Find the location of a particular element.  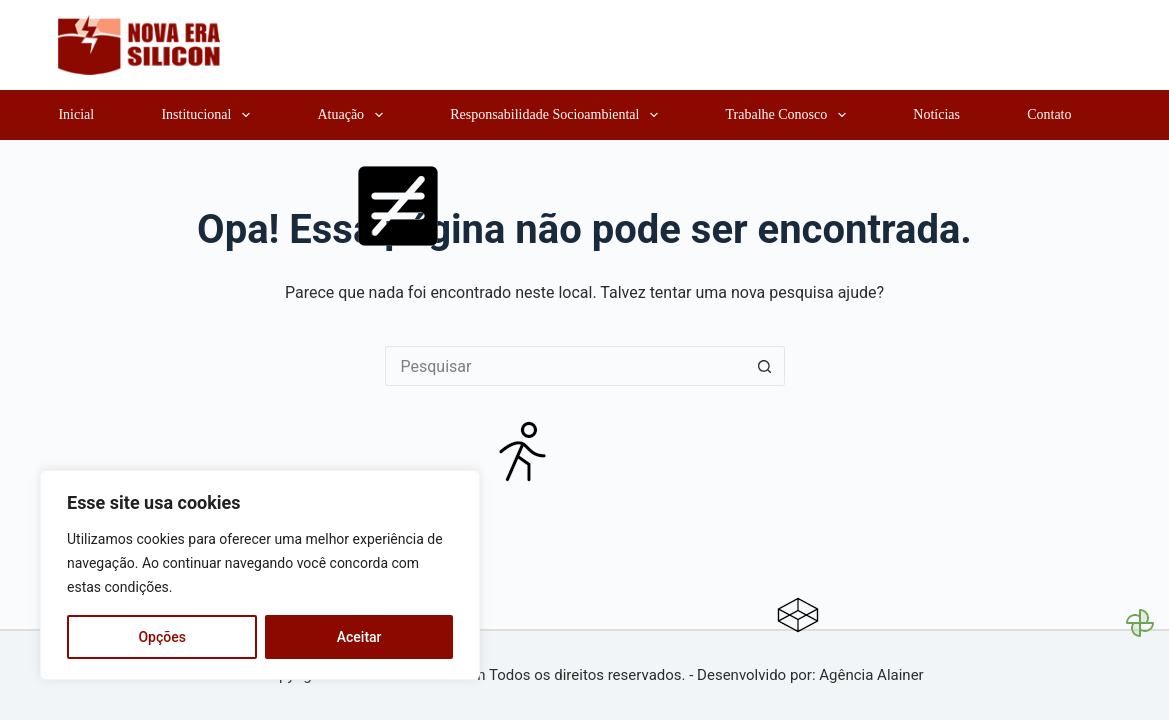

open google photos is located at coordinates (1140, 623).